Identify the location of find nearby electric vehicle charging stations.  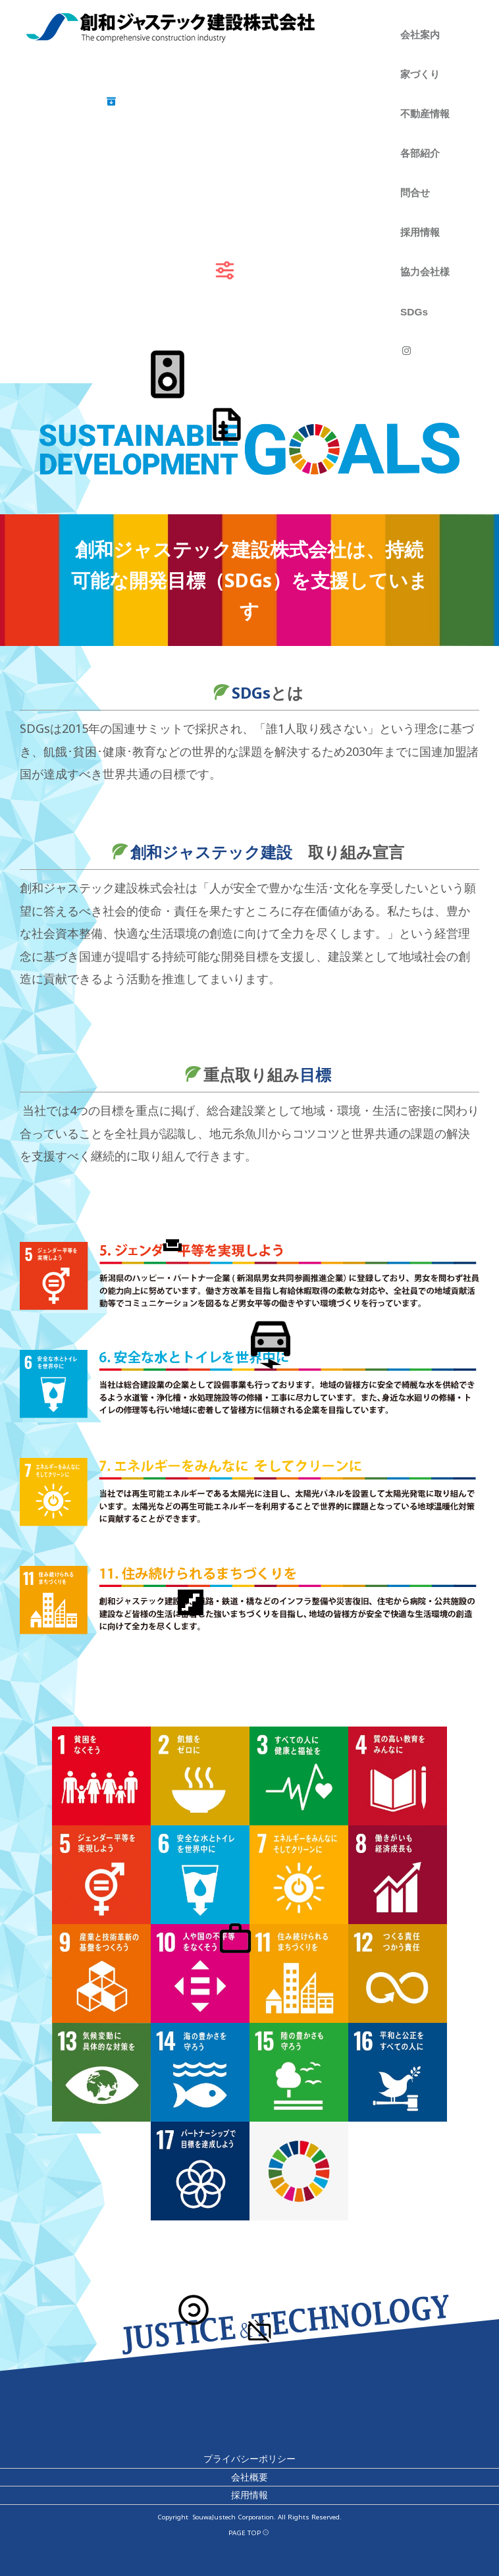
(271, 1345).